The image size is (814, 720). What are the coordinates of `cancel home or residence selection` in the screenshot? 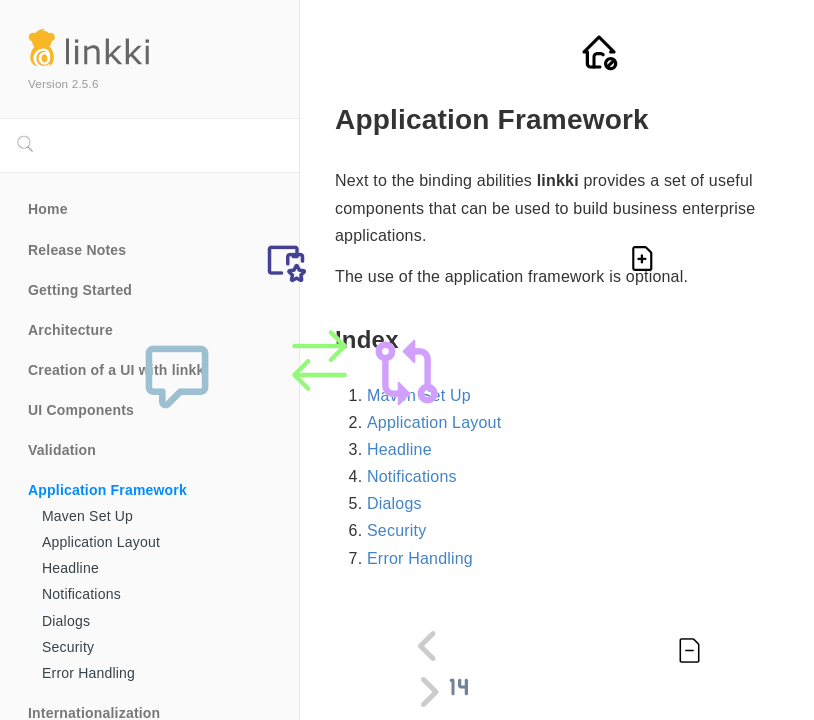 It's located at (599, 52).